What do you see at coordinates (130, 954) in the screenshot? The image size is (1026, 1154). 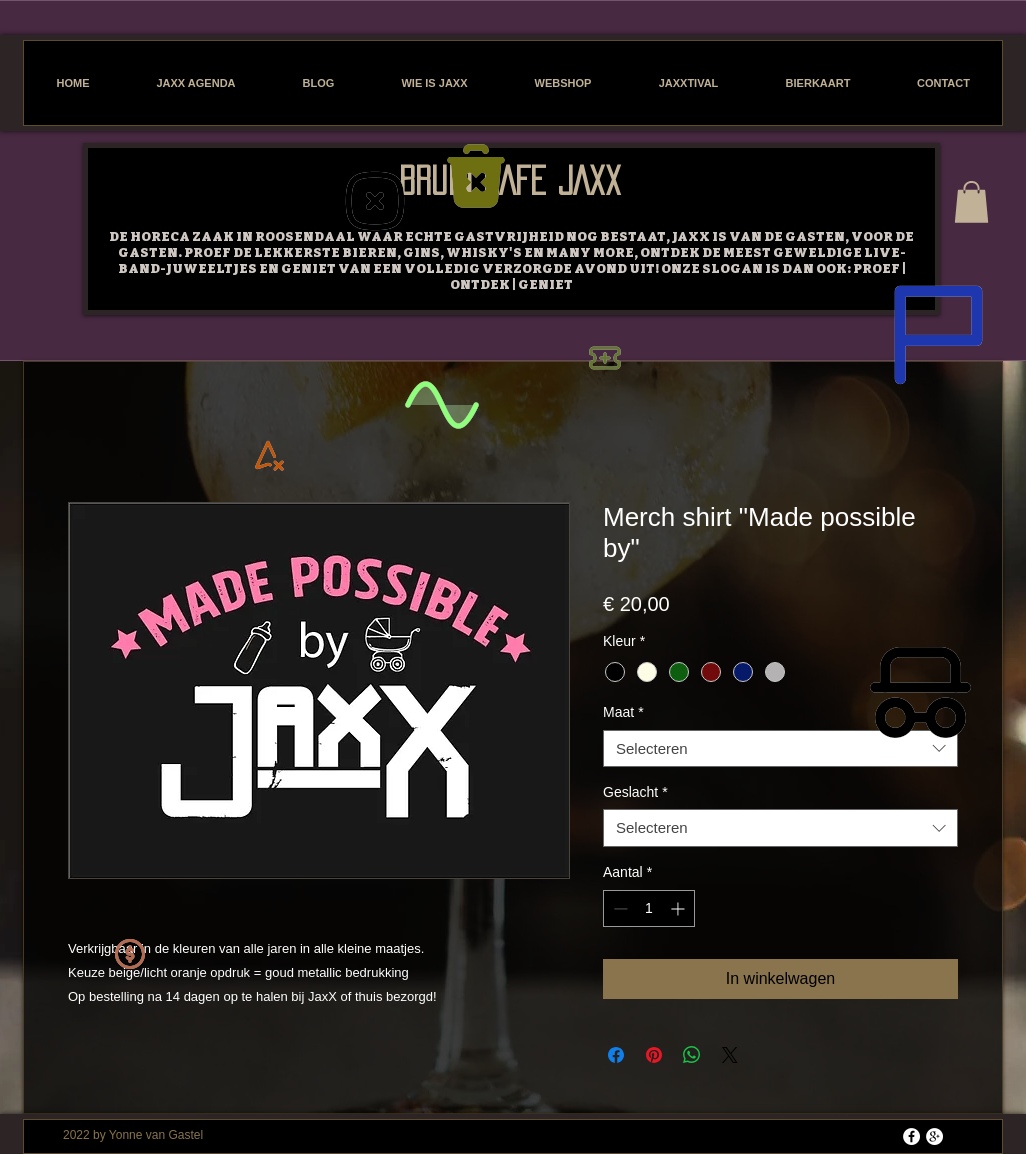 I see `indicates a paid or premium feature` at bounding box center [130, 954].